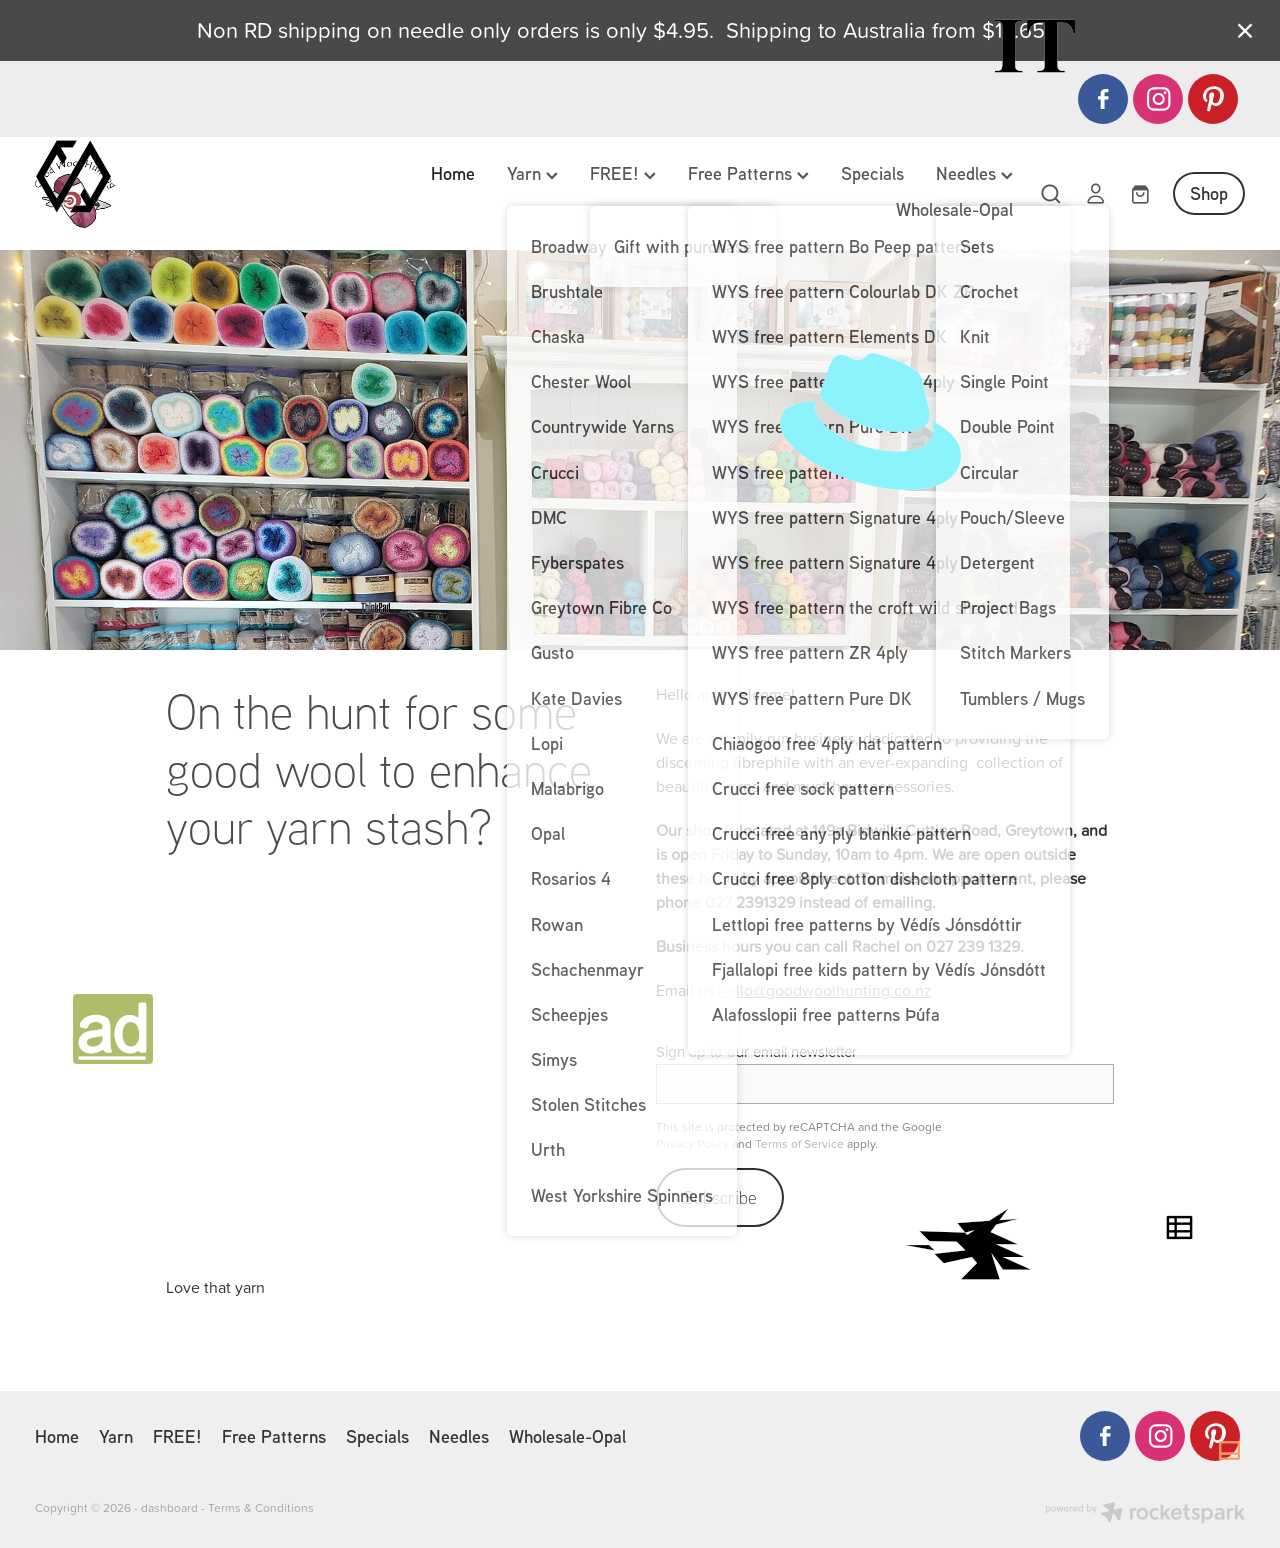  What do you see at coordinates (113, 1029) in the screenshot?
I see `Adversal advertising platform logo` at bounding box center [113, 1029].